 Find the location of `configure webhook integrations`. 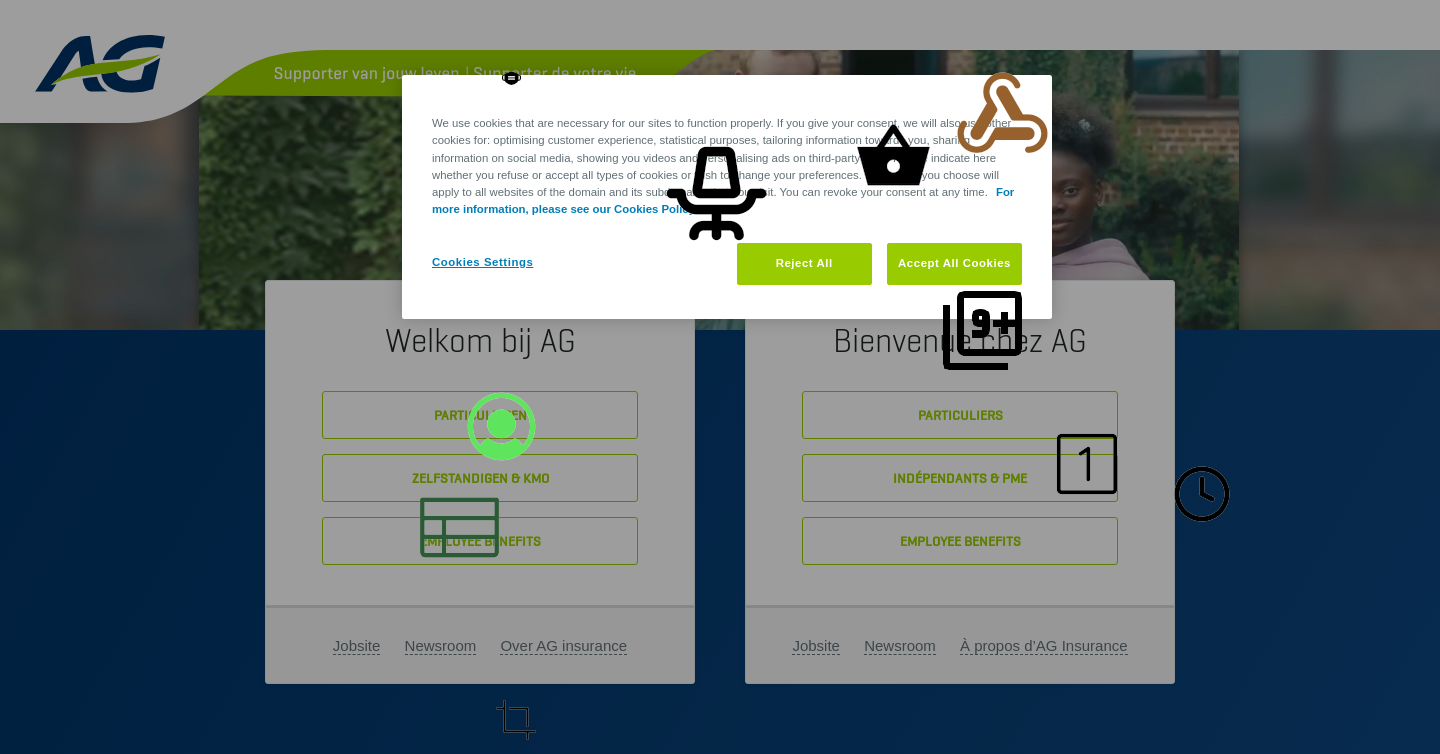

configure webhook integrations is located at coordinates (1002, 117).